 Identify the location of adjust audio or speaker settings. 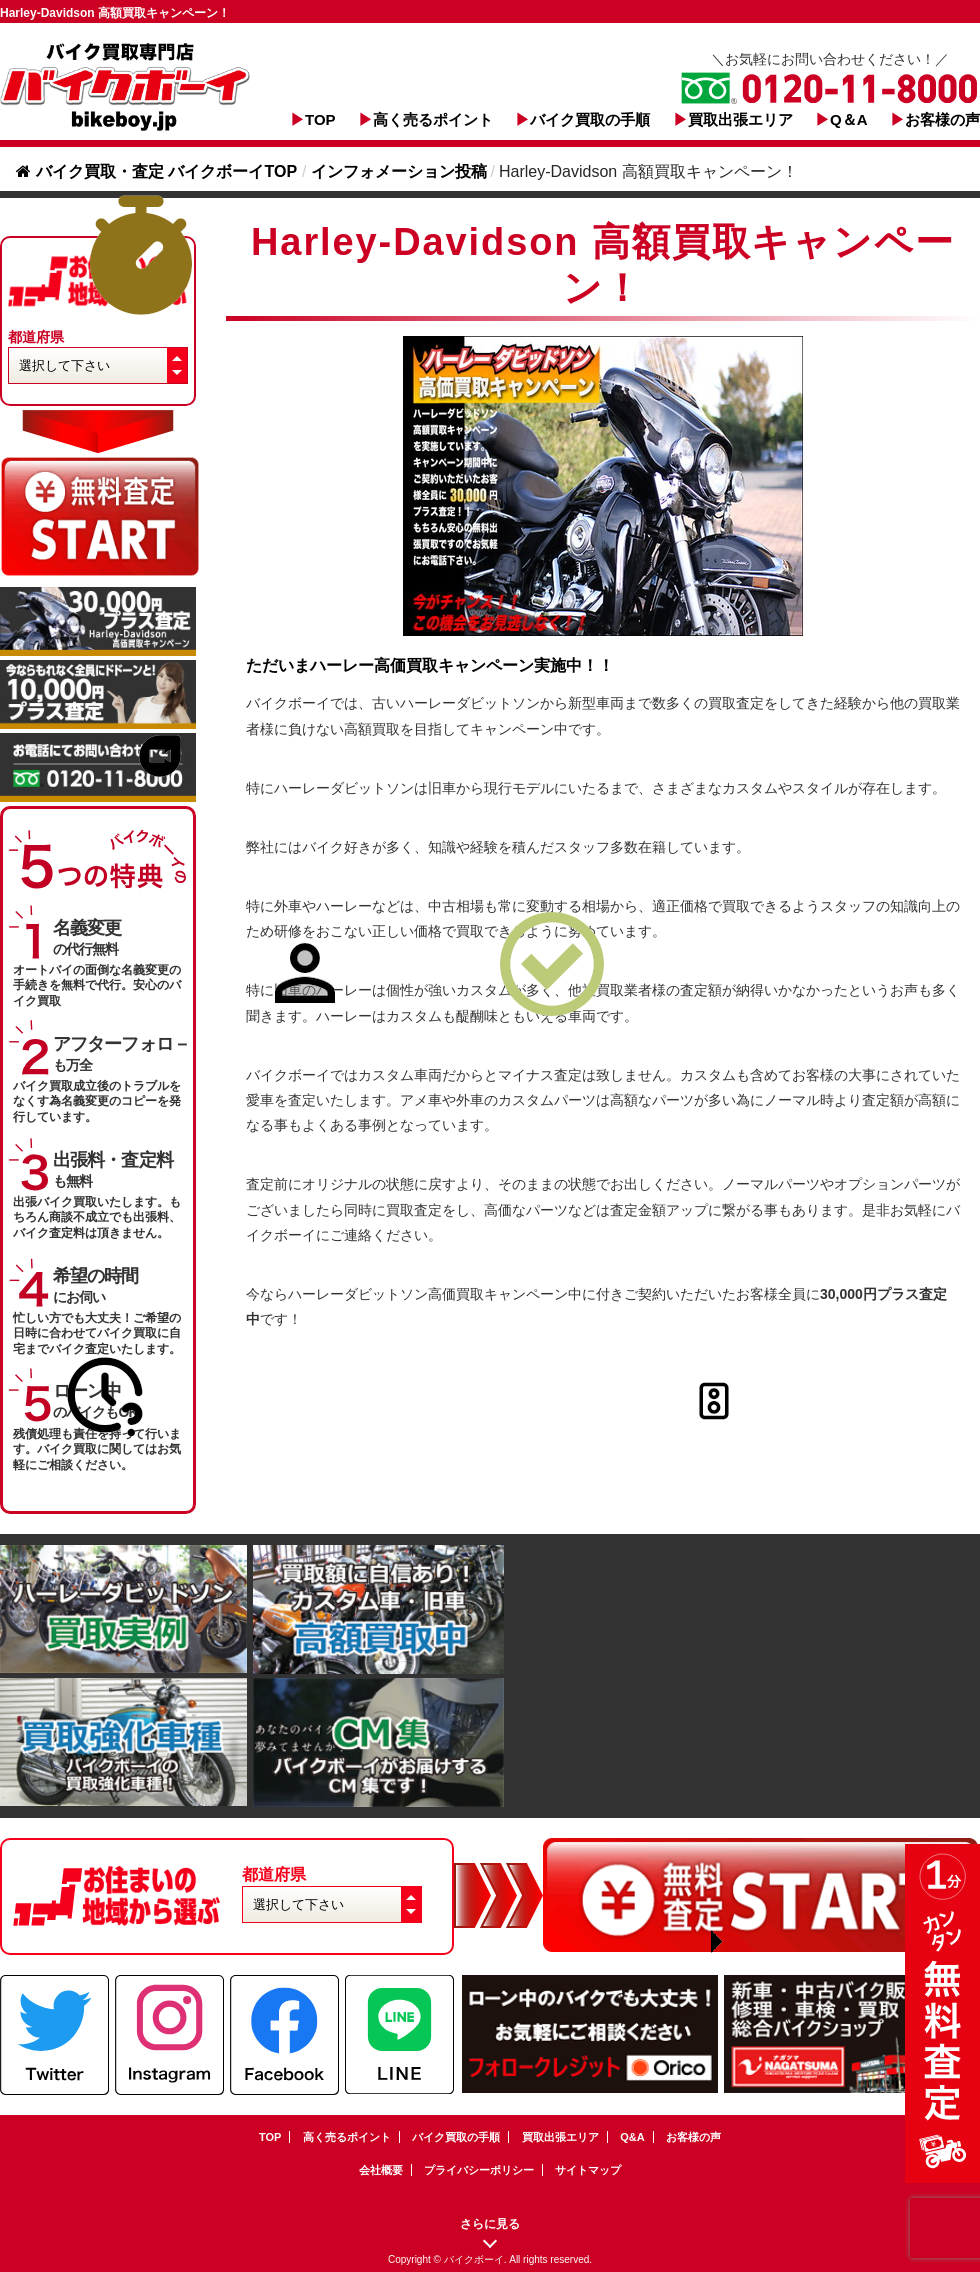
(714, 1401).